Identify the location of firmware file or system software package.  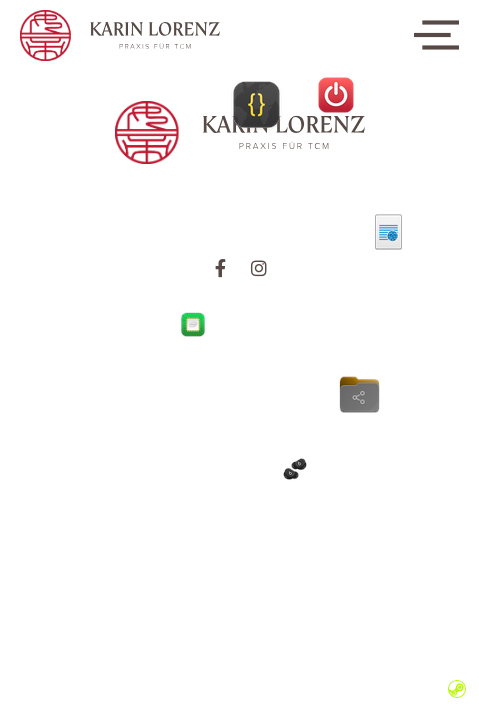
(193, 325).